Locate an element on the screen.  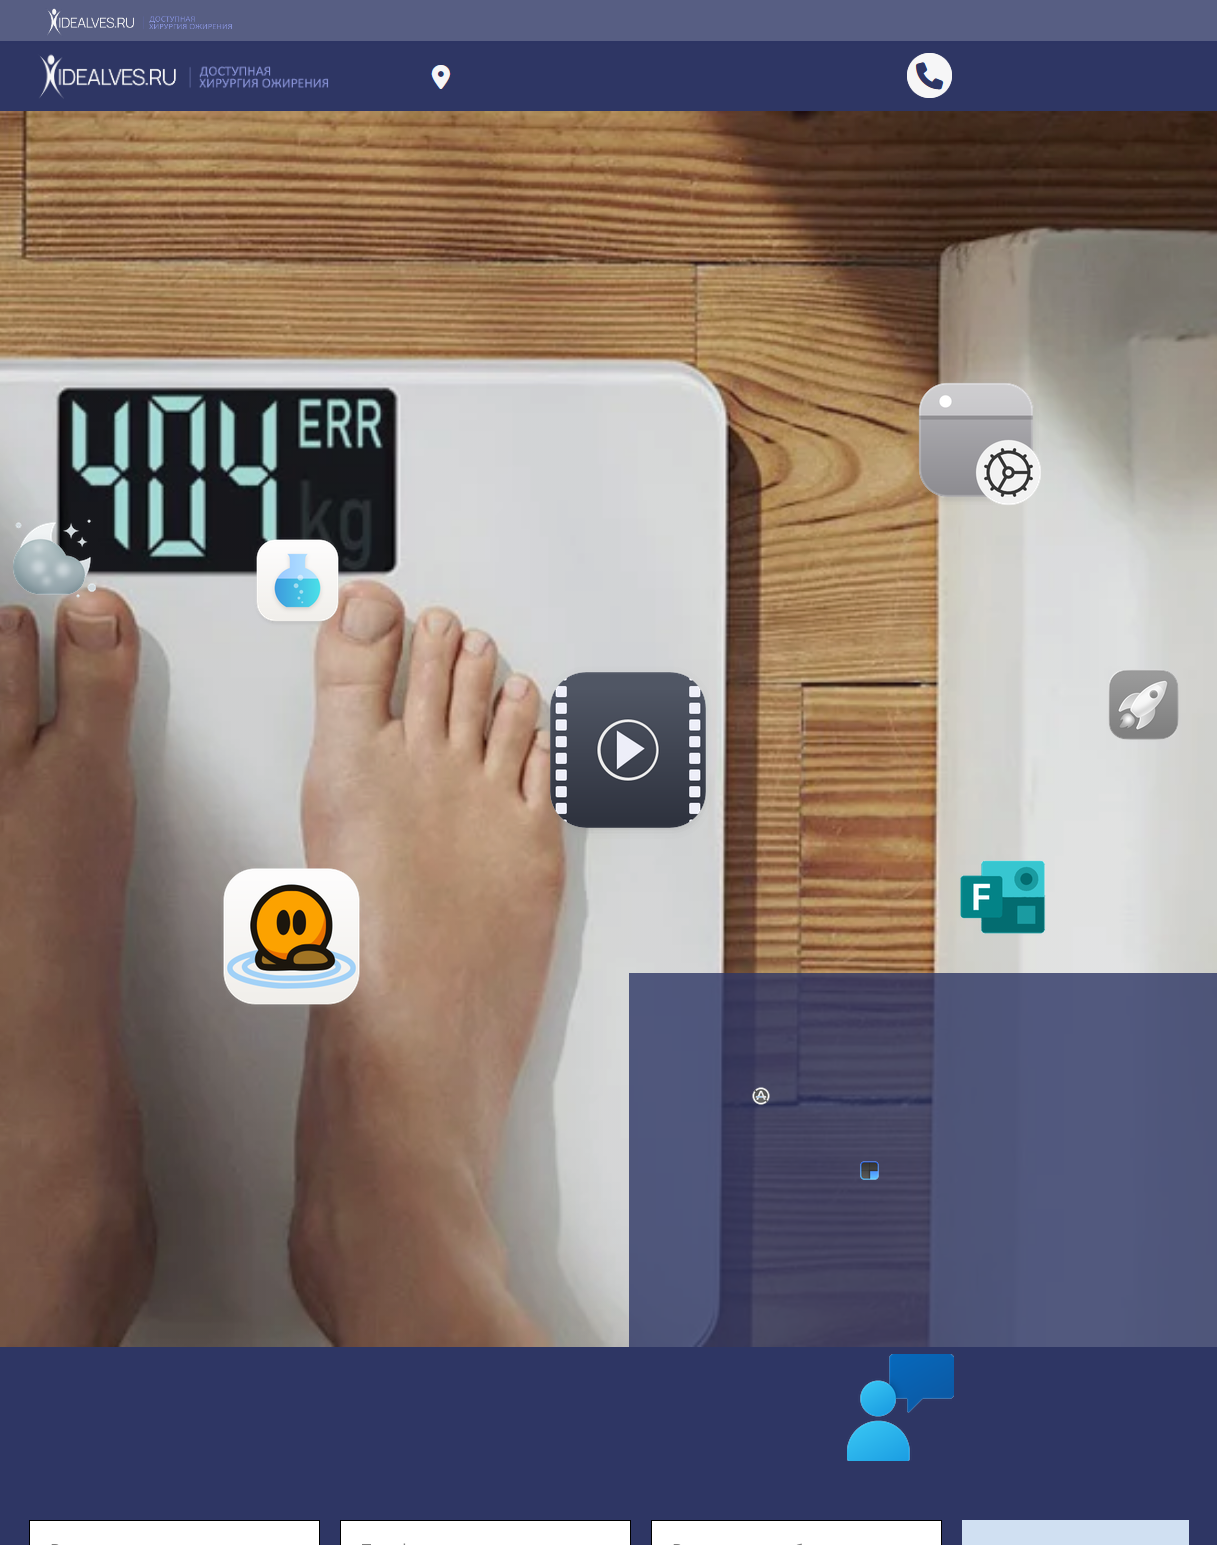
open fluid app for creating site-specific browsers is located at coordinates (297, 580).